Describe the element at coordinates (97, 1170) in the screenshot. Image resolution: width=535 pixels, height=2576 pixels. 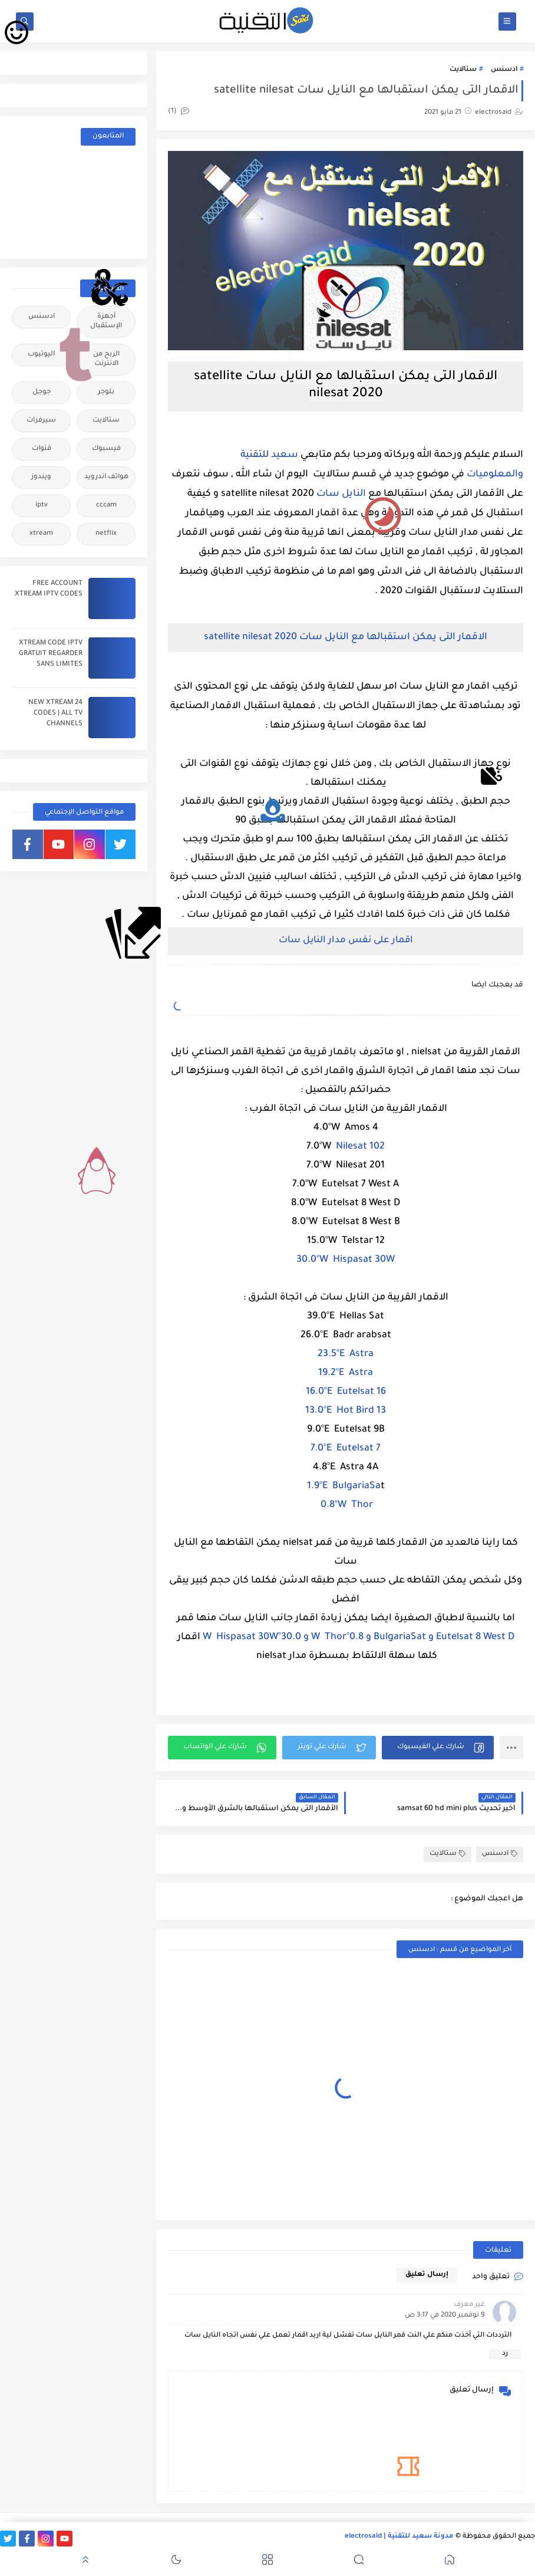
I see `OpenJDK project logo` at that location.